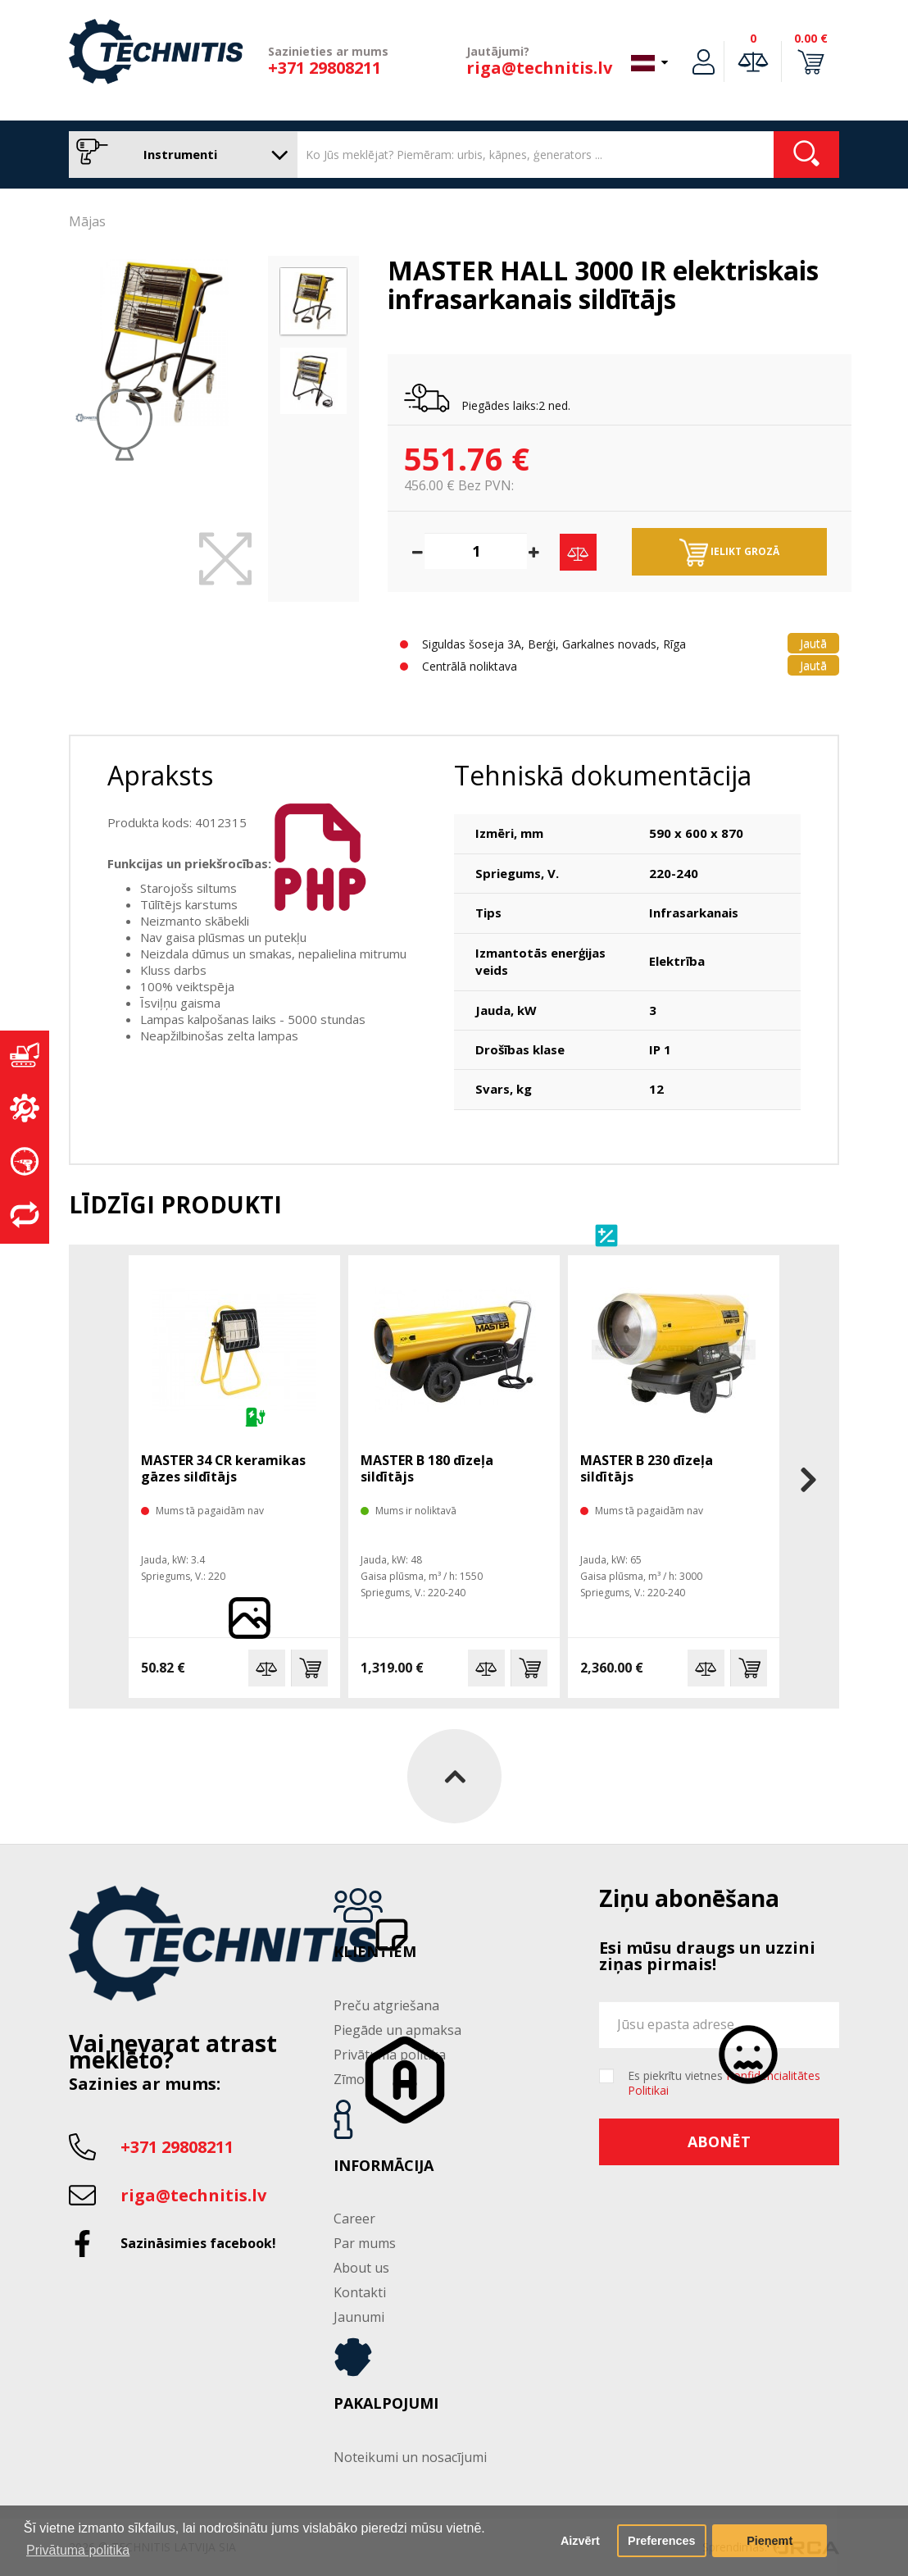  I want to click on view photos or images, so click(249, 1618).